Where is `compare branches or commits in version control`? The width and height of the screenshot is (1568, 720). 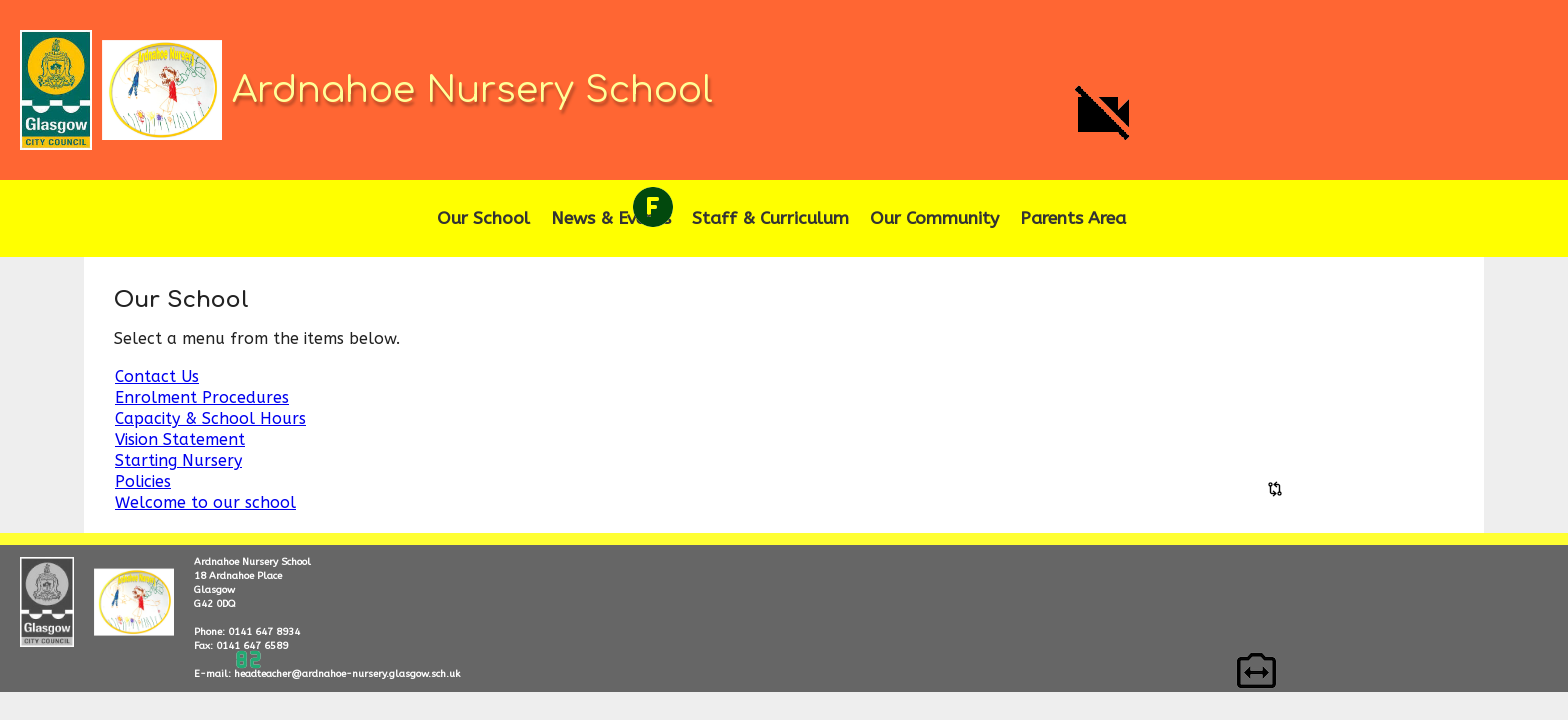 compare branches or commits in version control is located at coordinates (1275, 489).